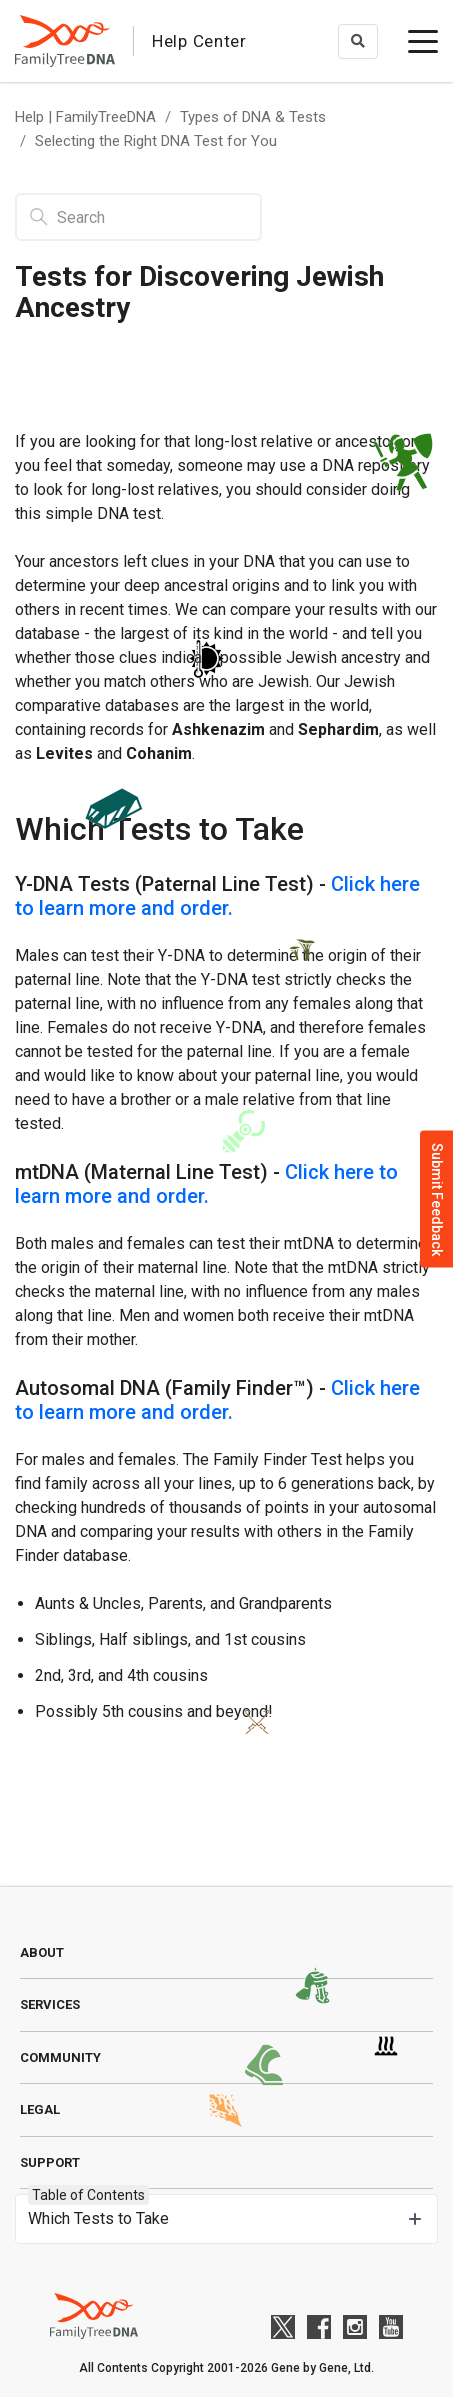 The width and height of the screenshot is (453, 2397). What do you see at coordinates (225, 2110) in the screenshot?
I see `select ice spear ability or spell` at bounding box center [225, 2110].